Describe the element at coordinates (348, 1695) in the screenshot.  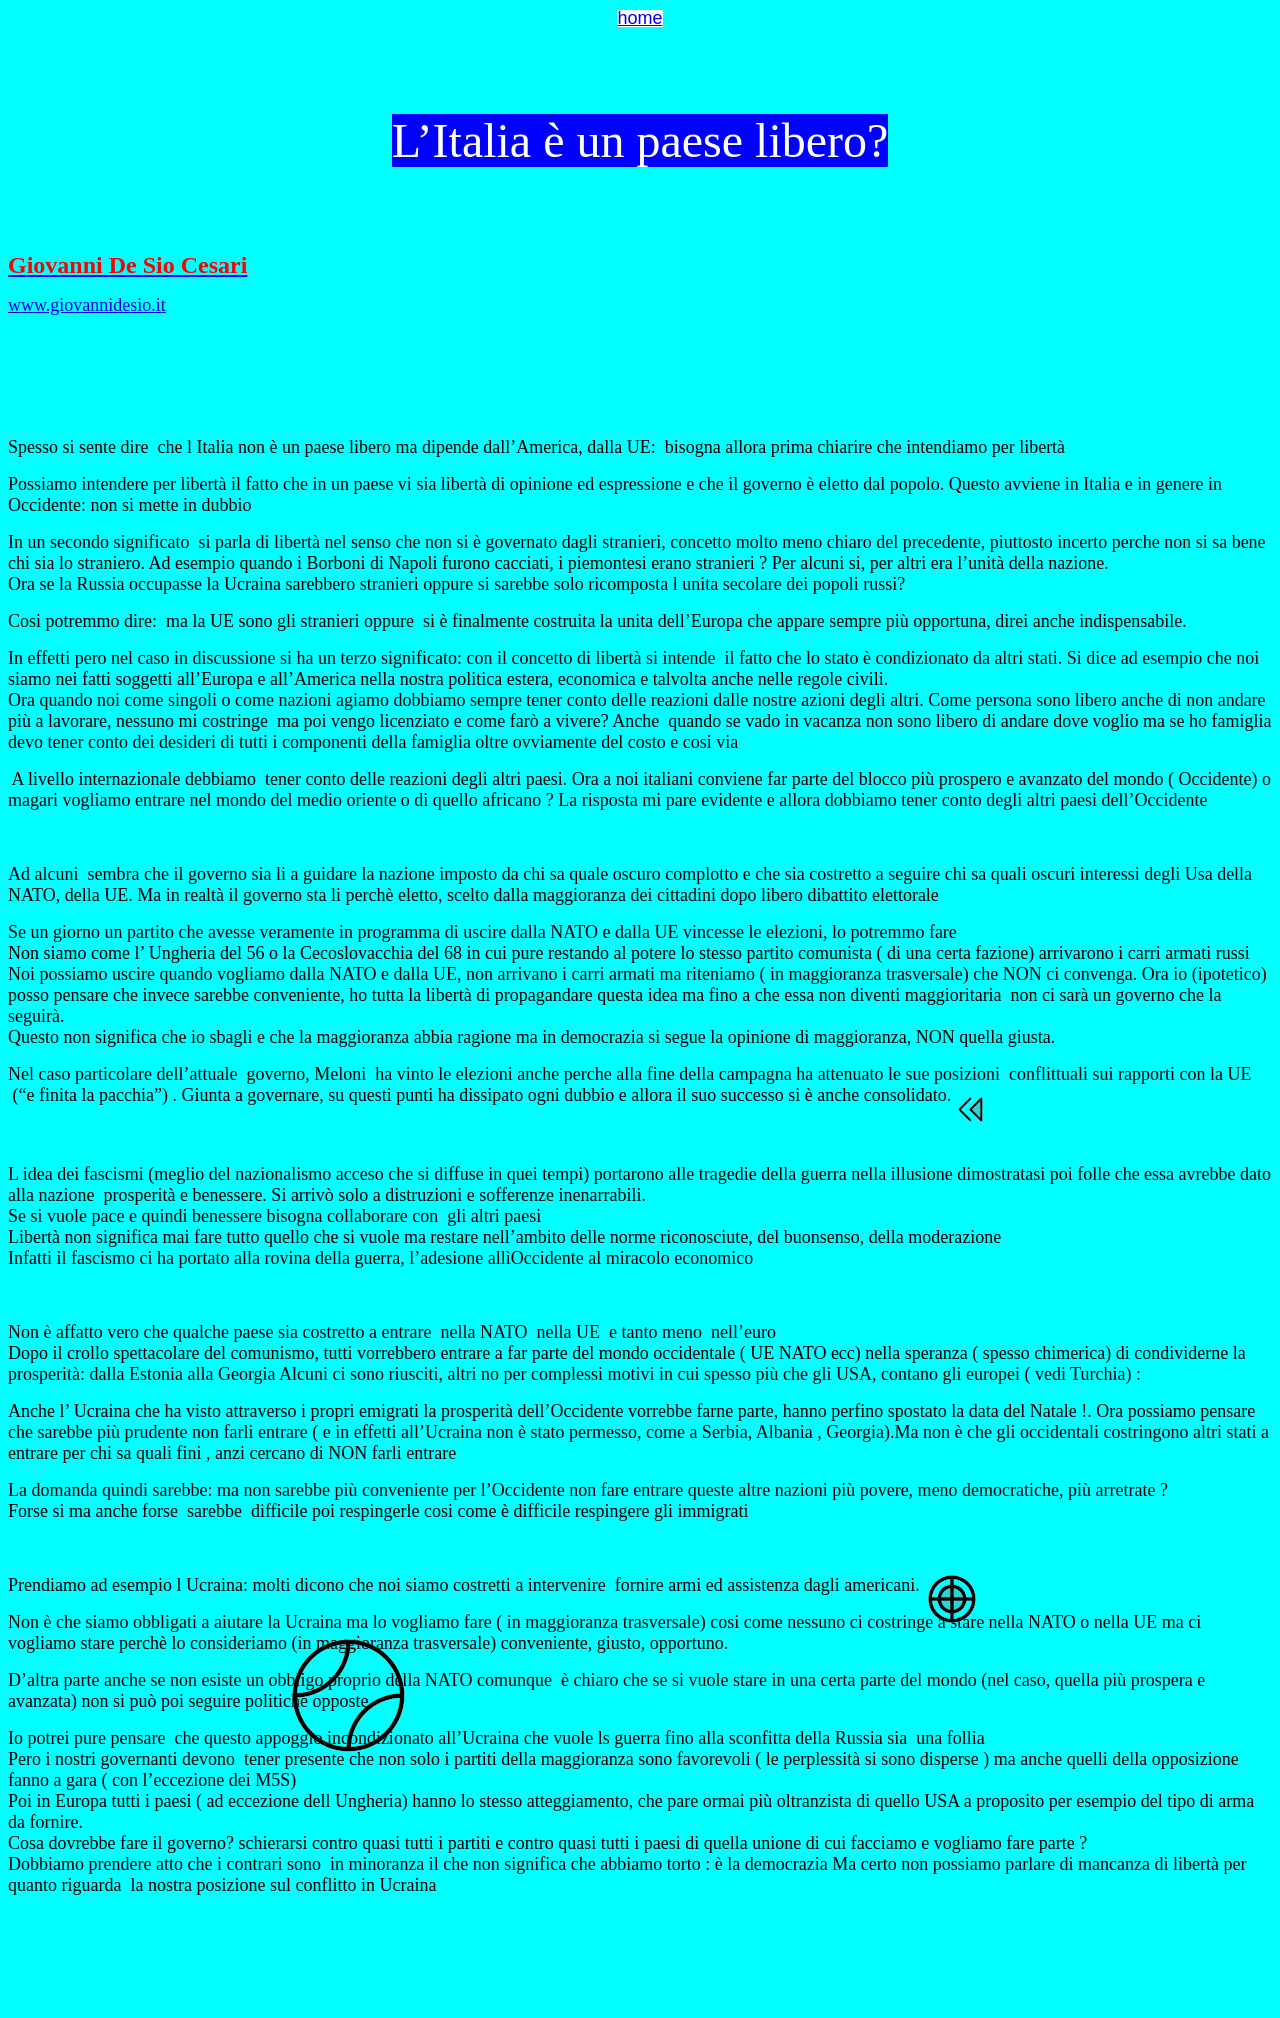
I see `access tennis or sports-related features` at that location.